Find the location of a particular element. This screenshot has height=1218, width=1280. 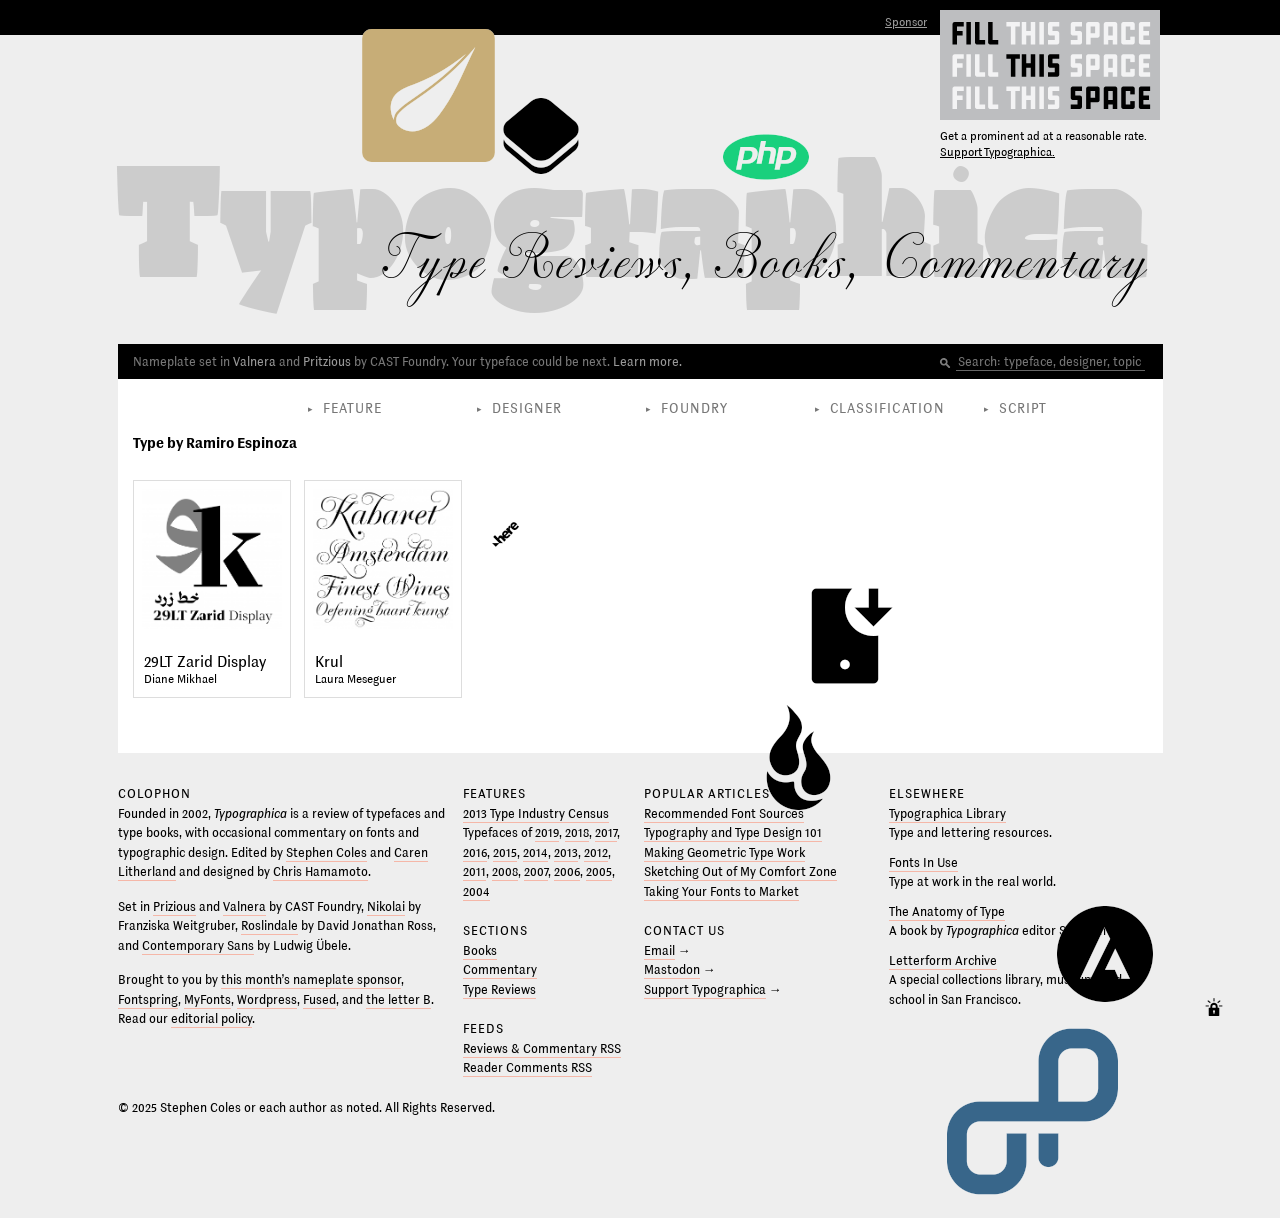

download app to mobile device is located at coordinates (845, 636).